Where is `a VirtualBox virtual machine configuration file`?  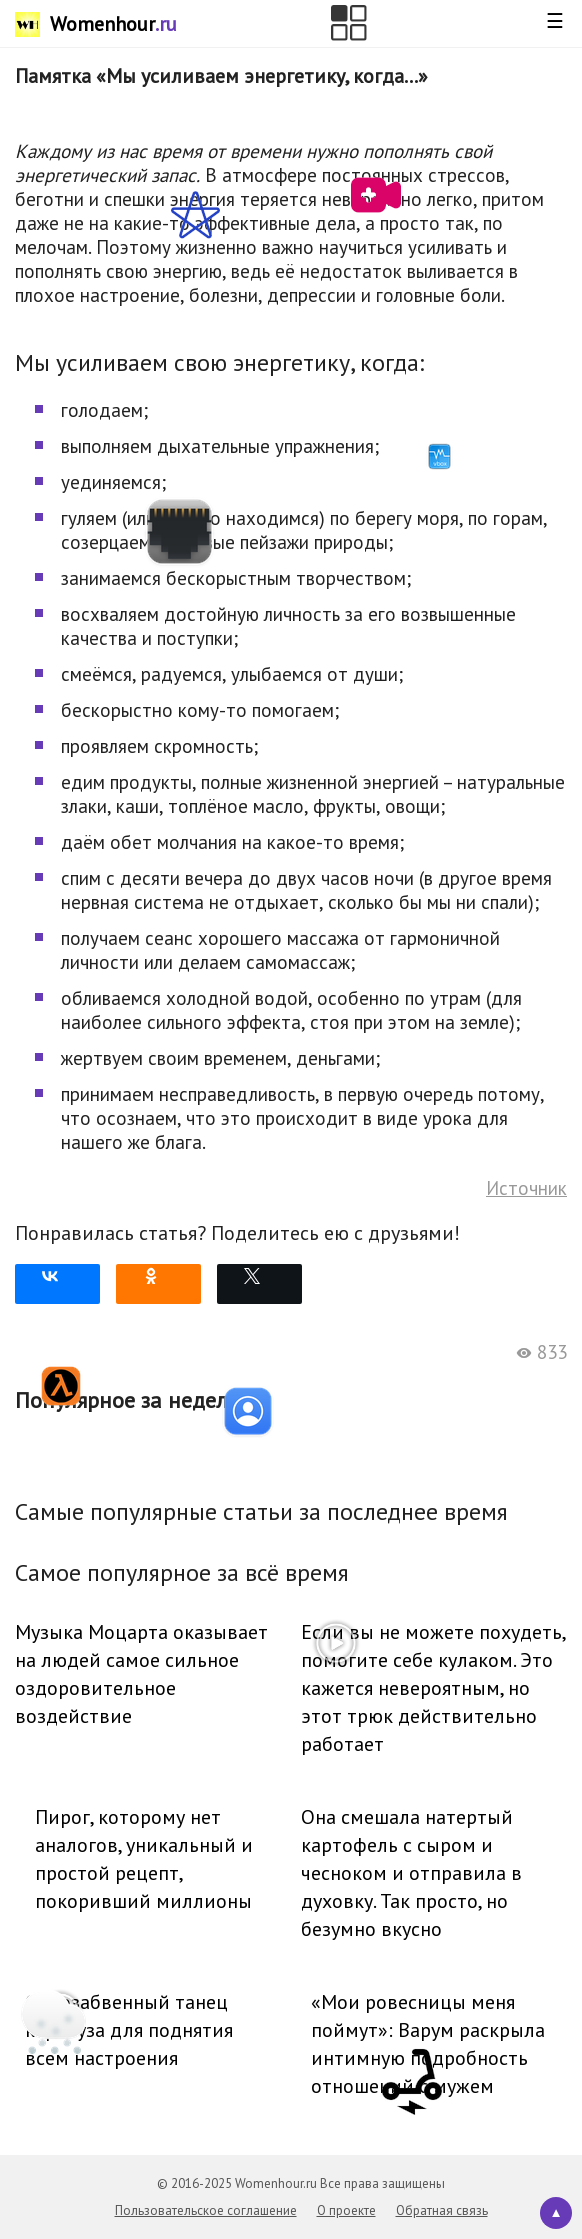 a VirtualBox virtual machine configuration file is located at coordinates (439, 456).